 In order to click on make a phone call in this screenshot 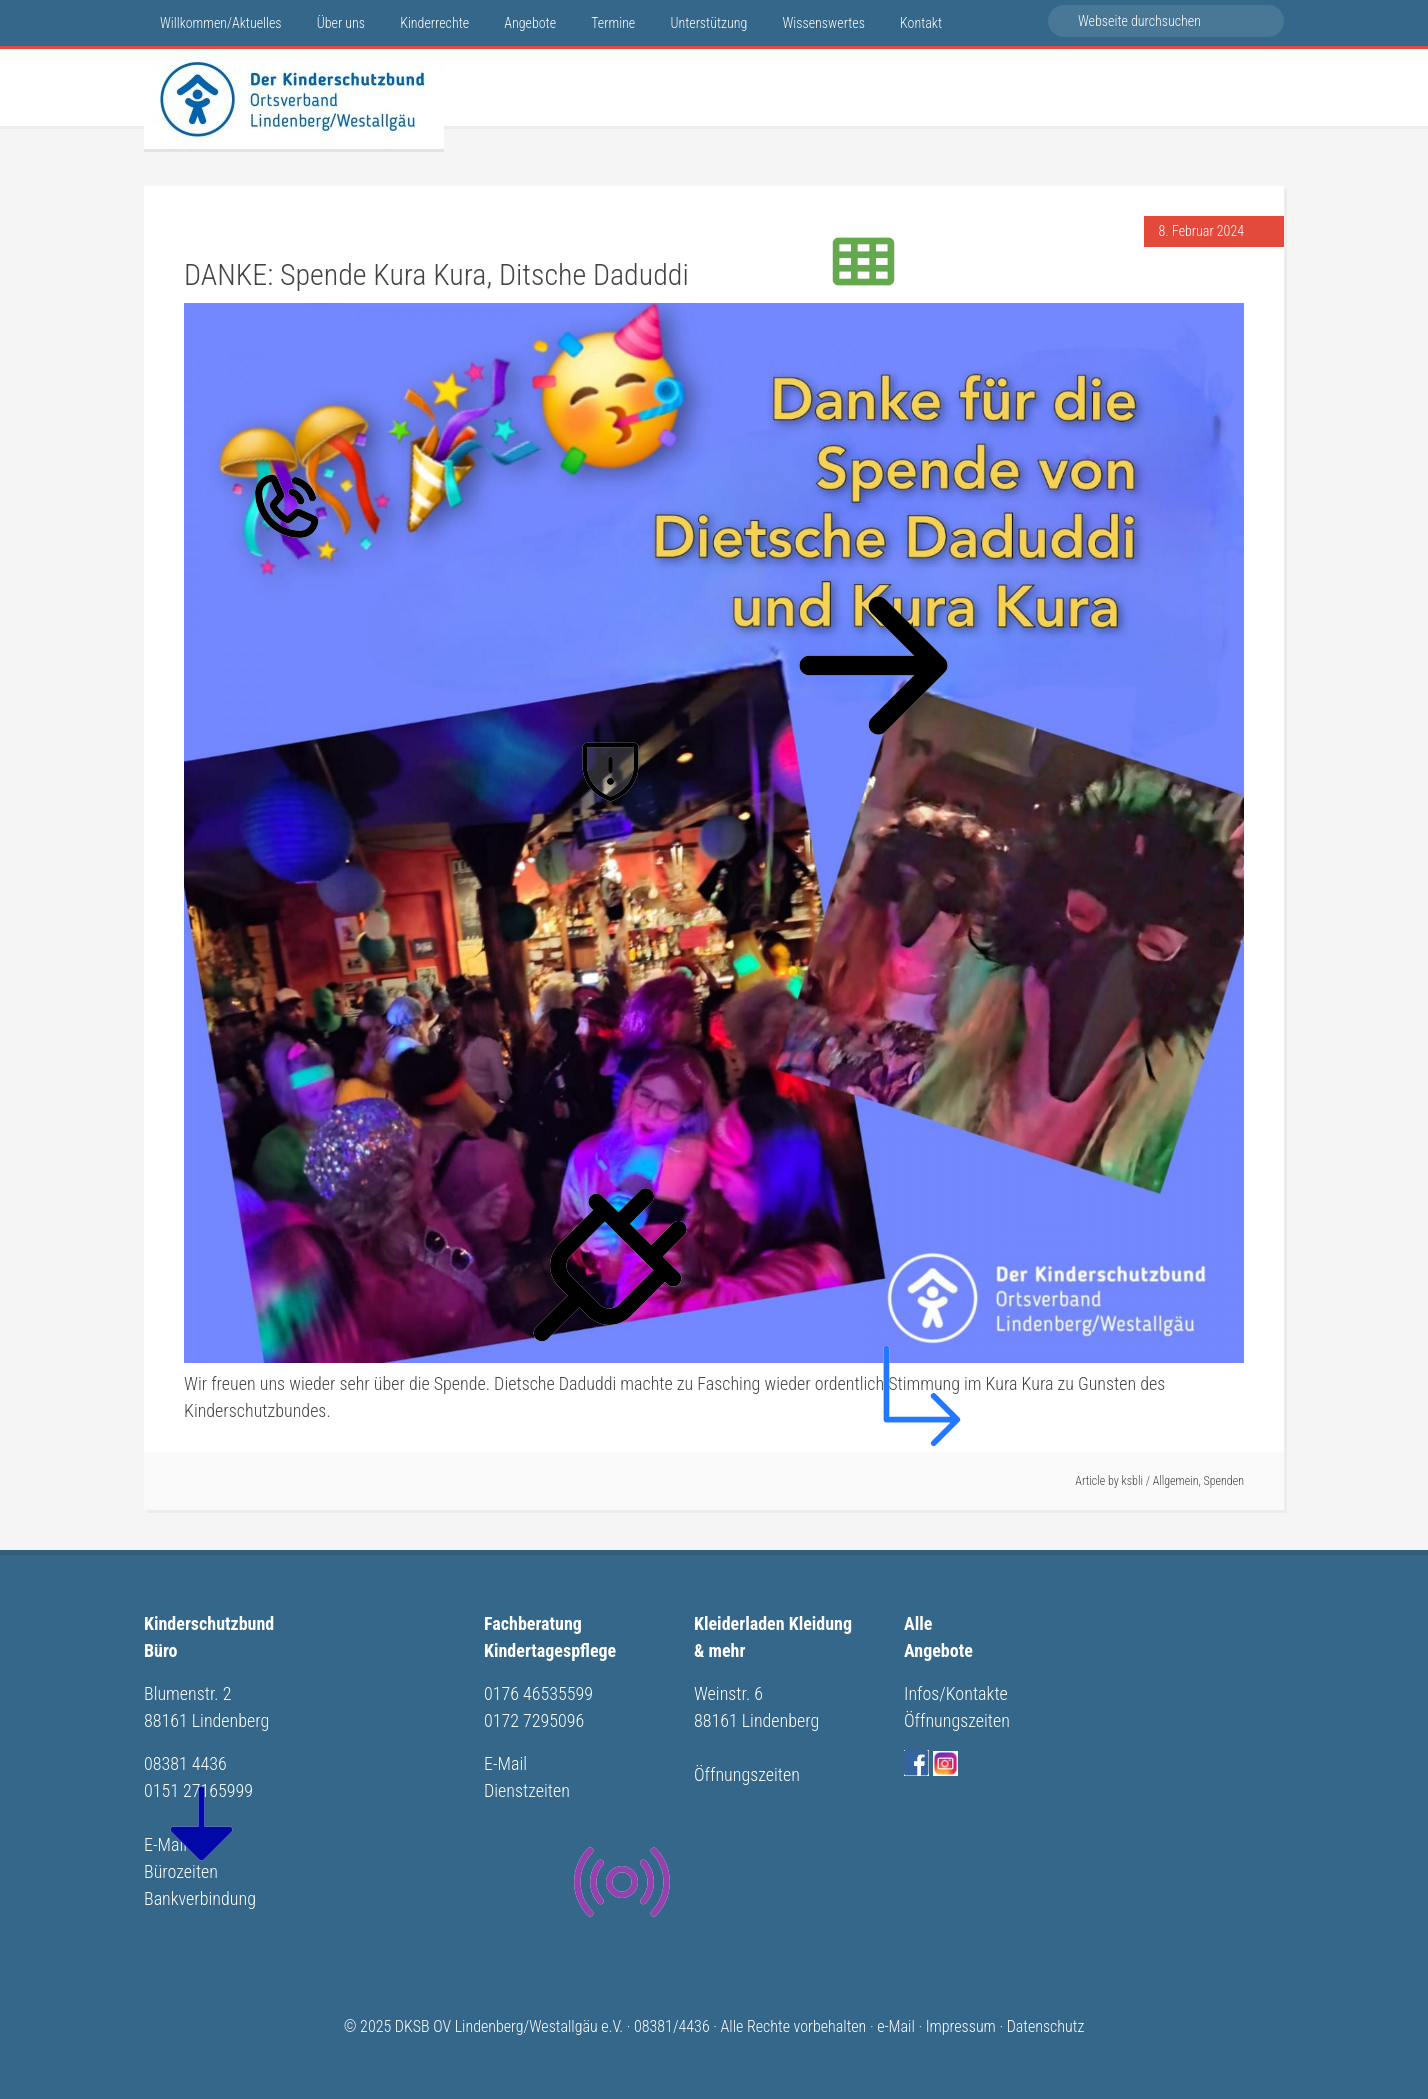, I will do `click(288, 505)`.